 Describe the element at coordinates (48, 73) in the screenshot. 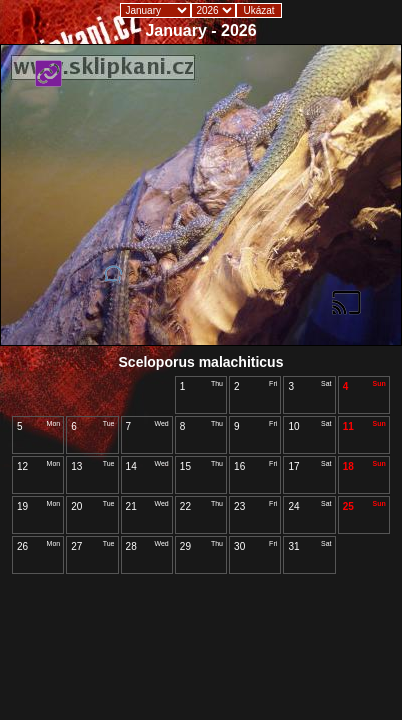

I see `copy or share a link` at that location.